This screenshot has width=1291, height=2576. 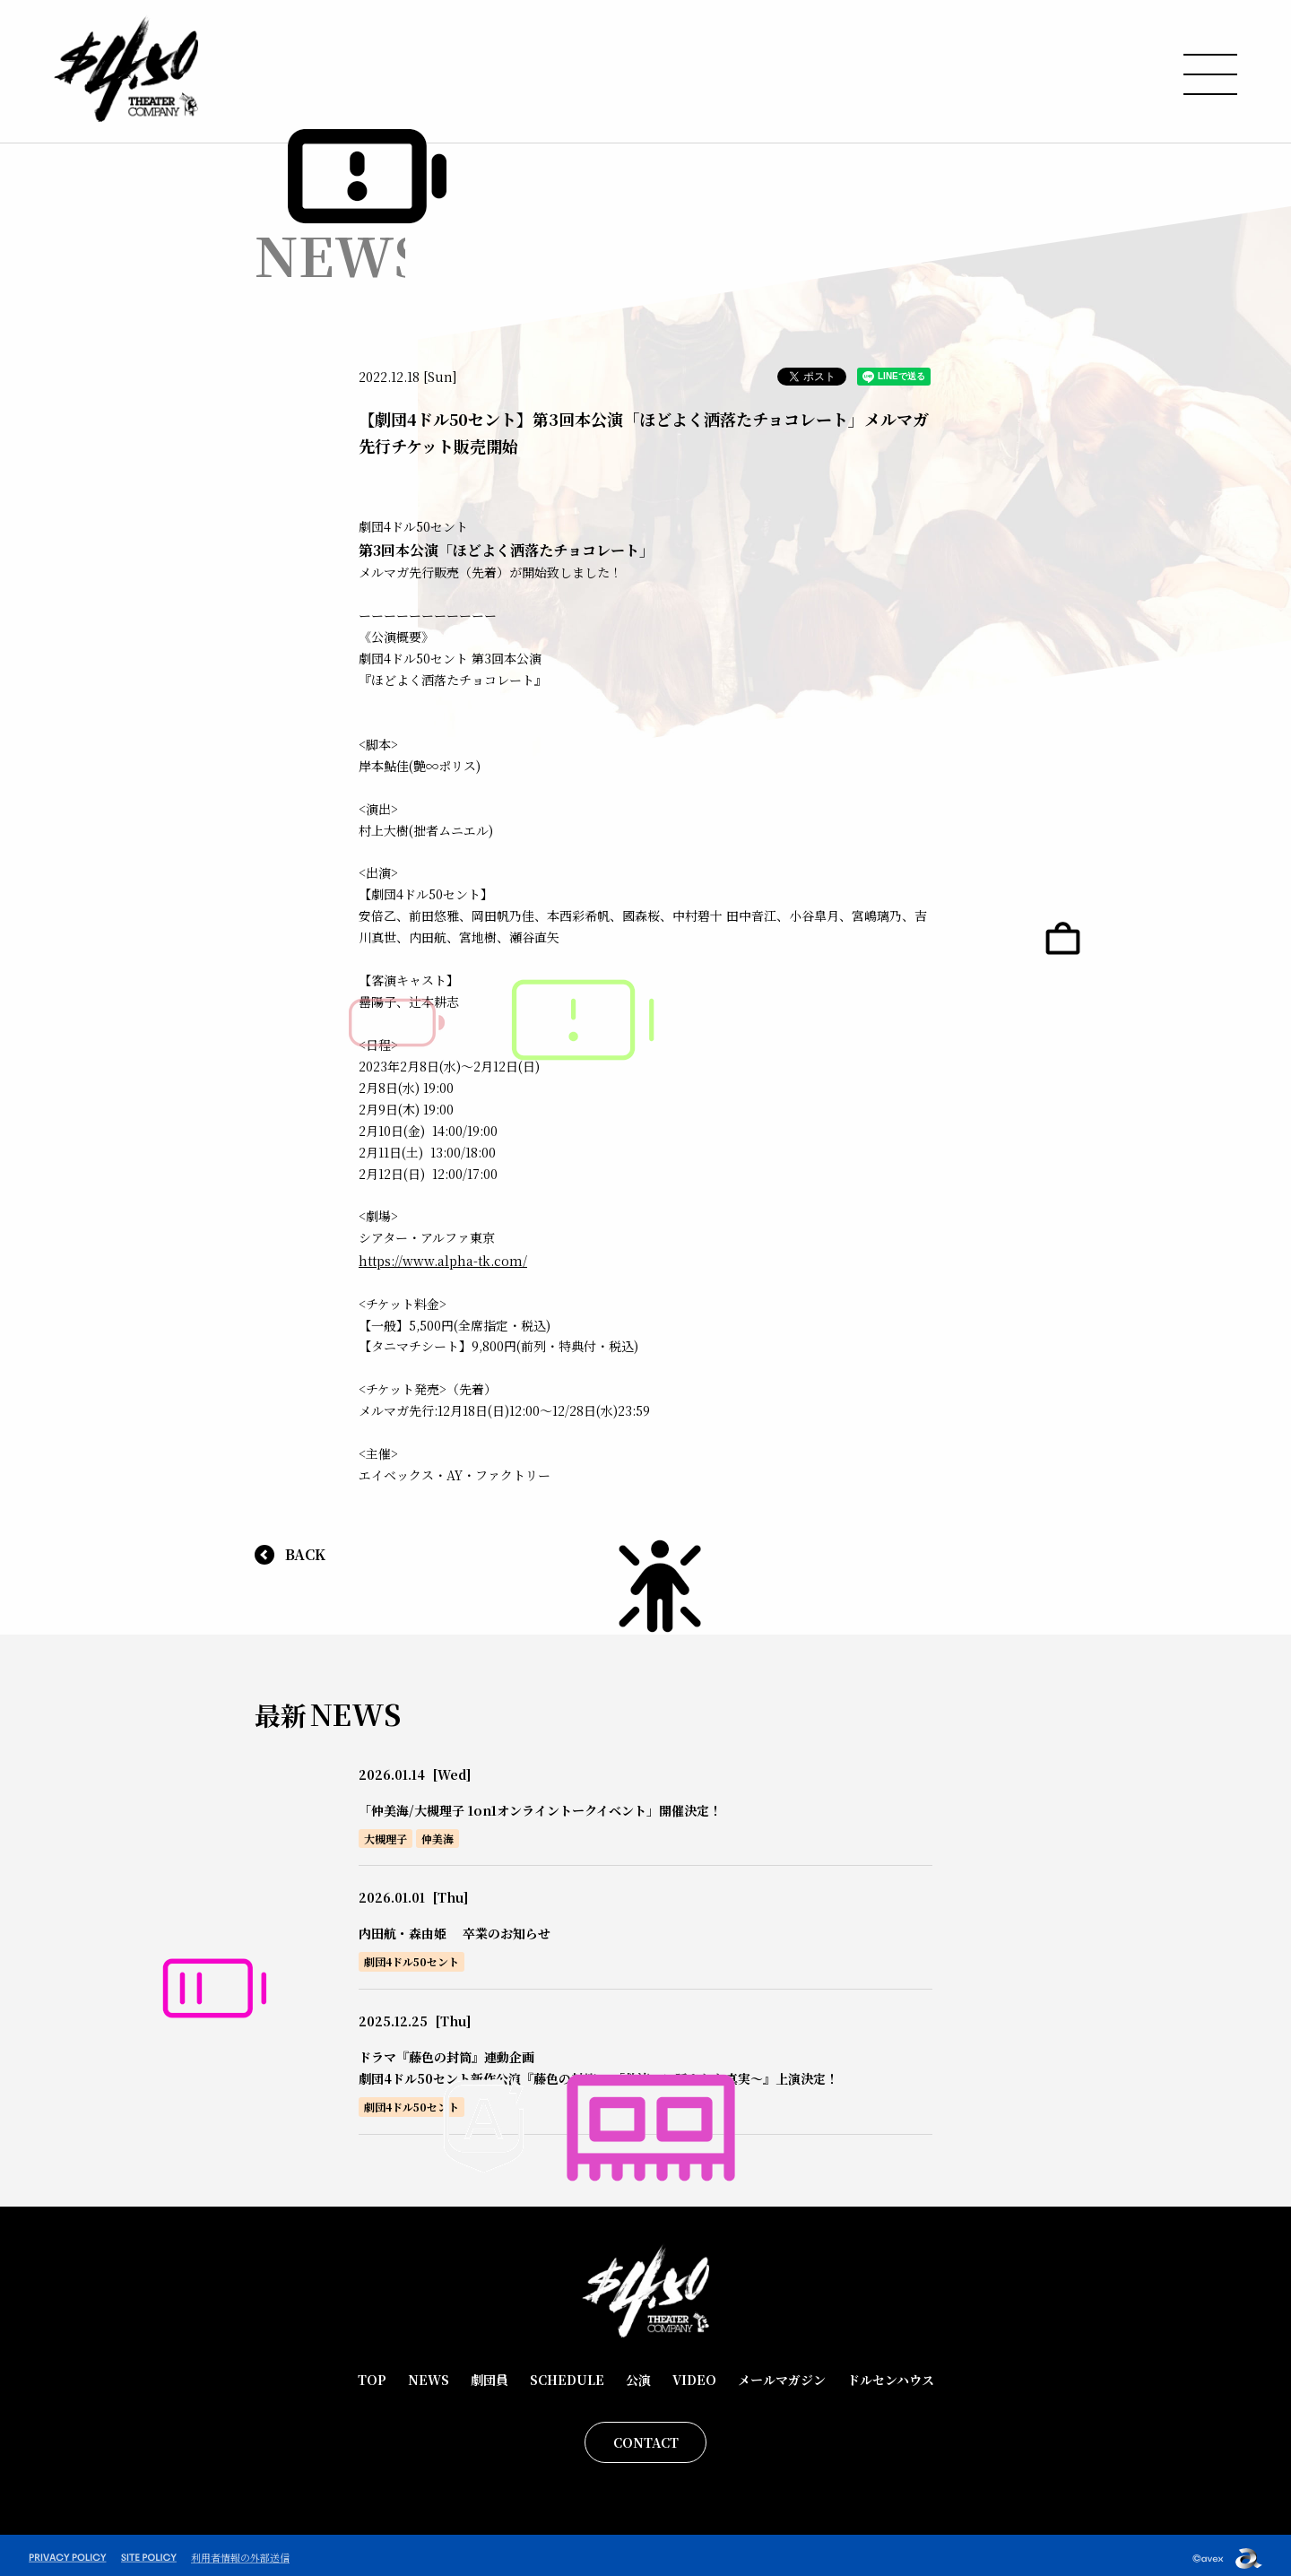 I want to click on indicates medium battery level, so click(x=212, y=1988).